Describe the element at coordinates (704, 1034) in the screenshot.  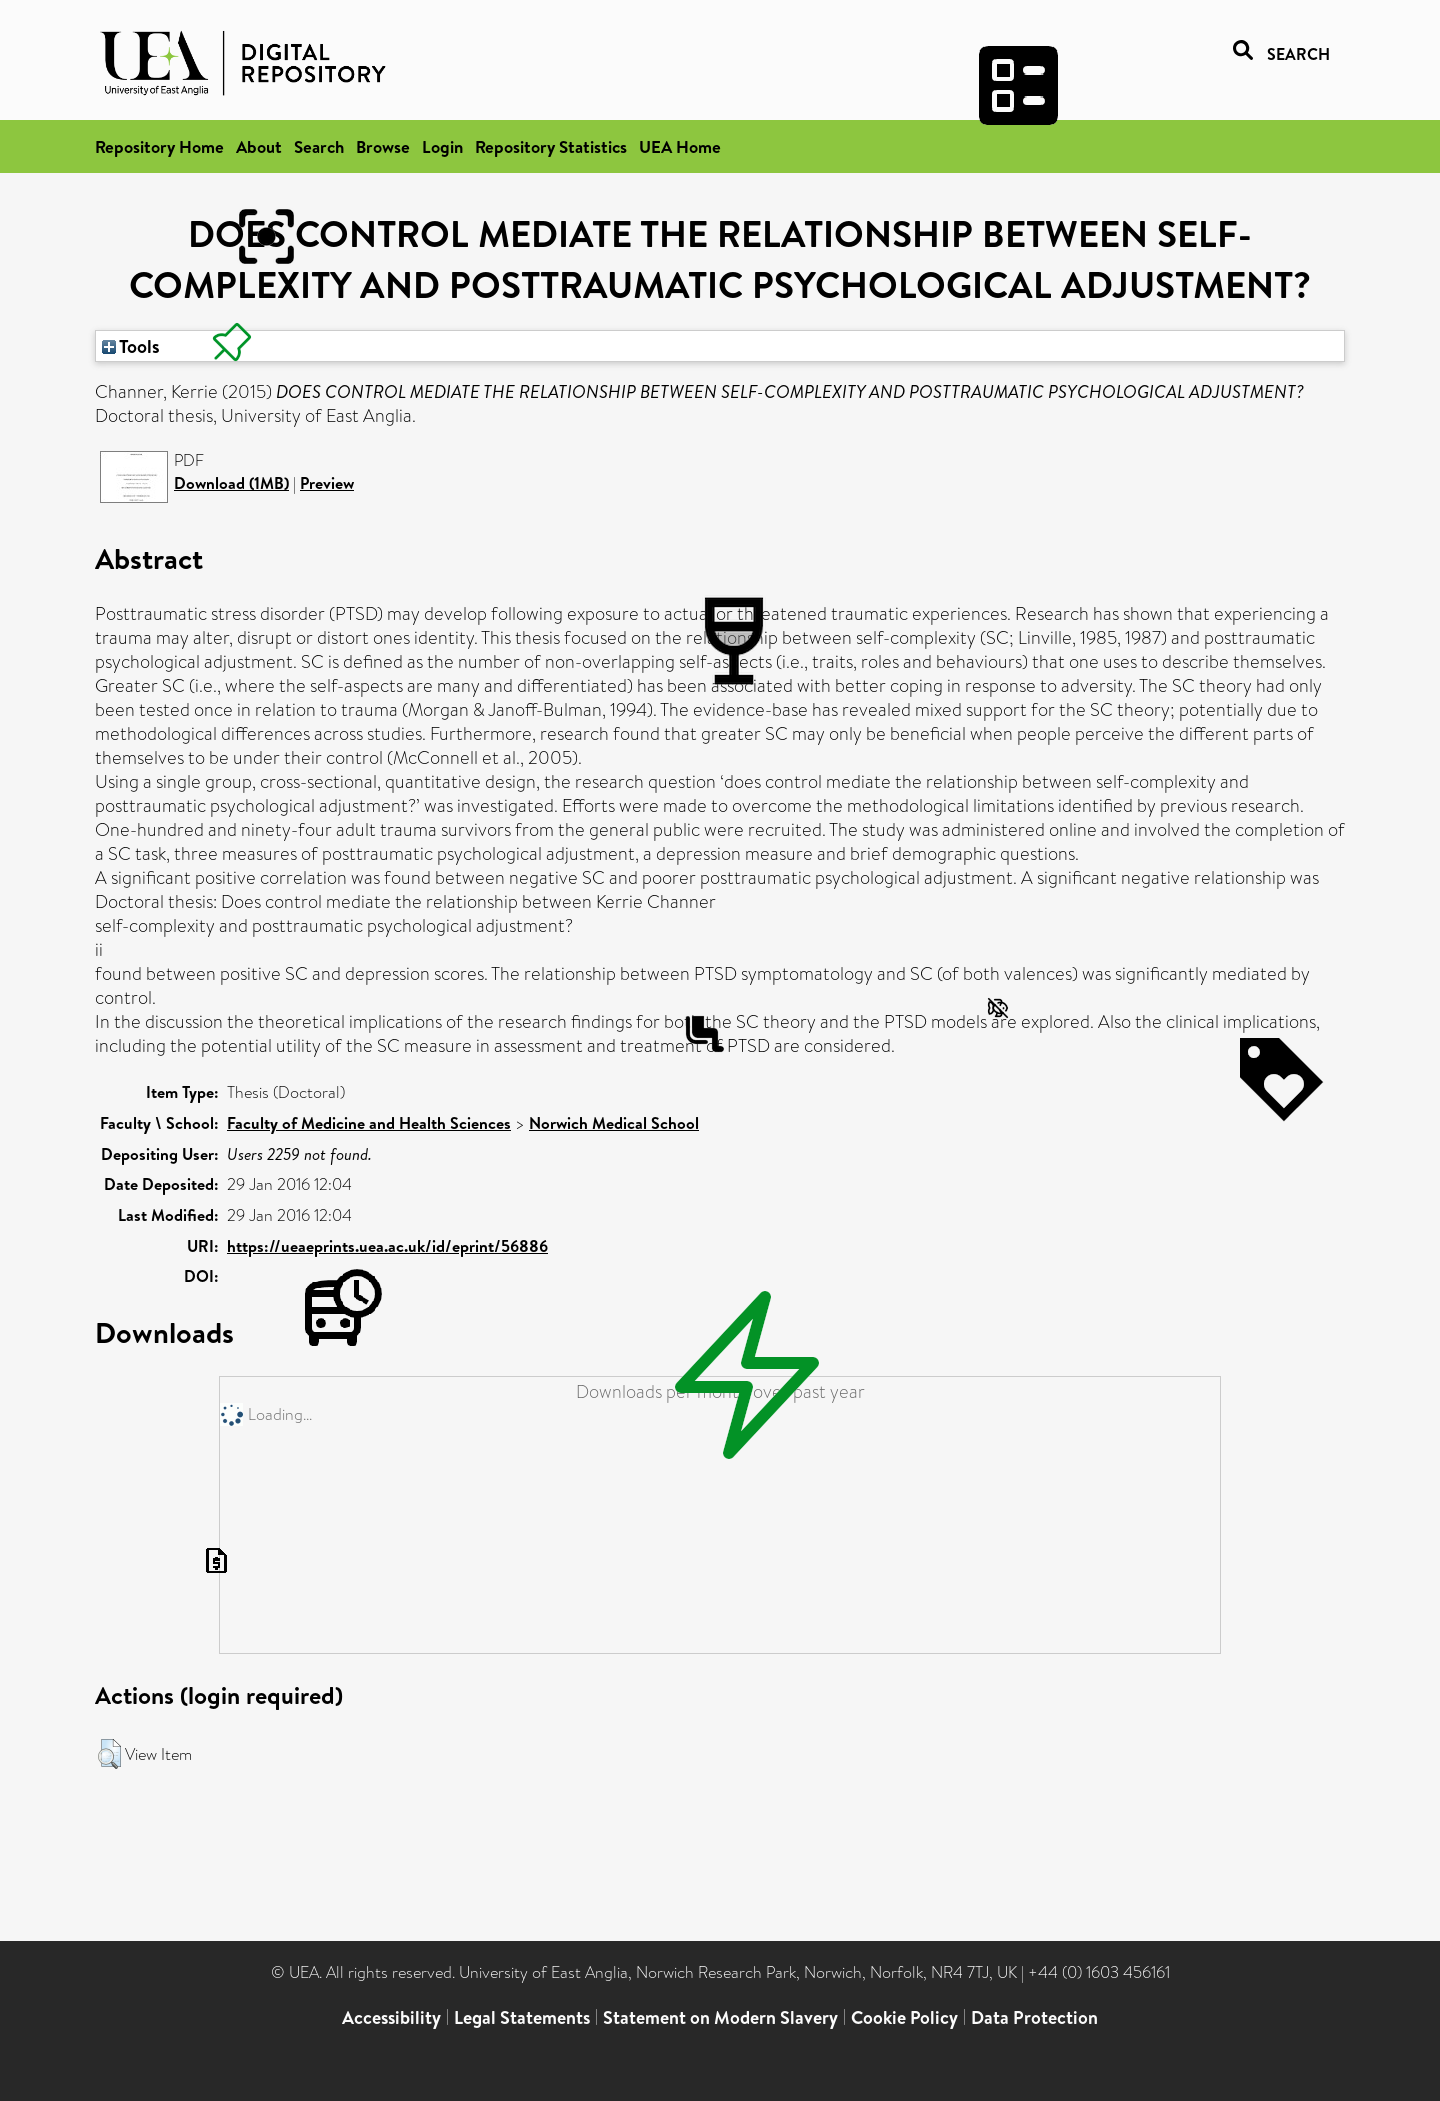
I see `standard legroom seat option` at that location.